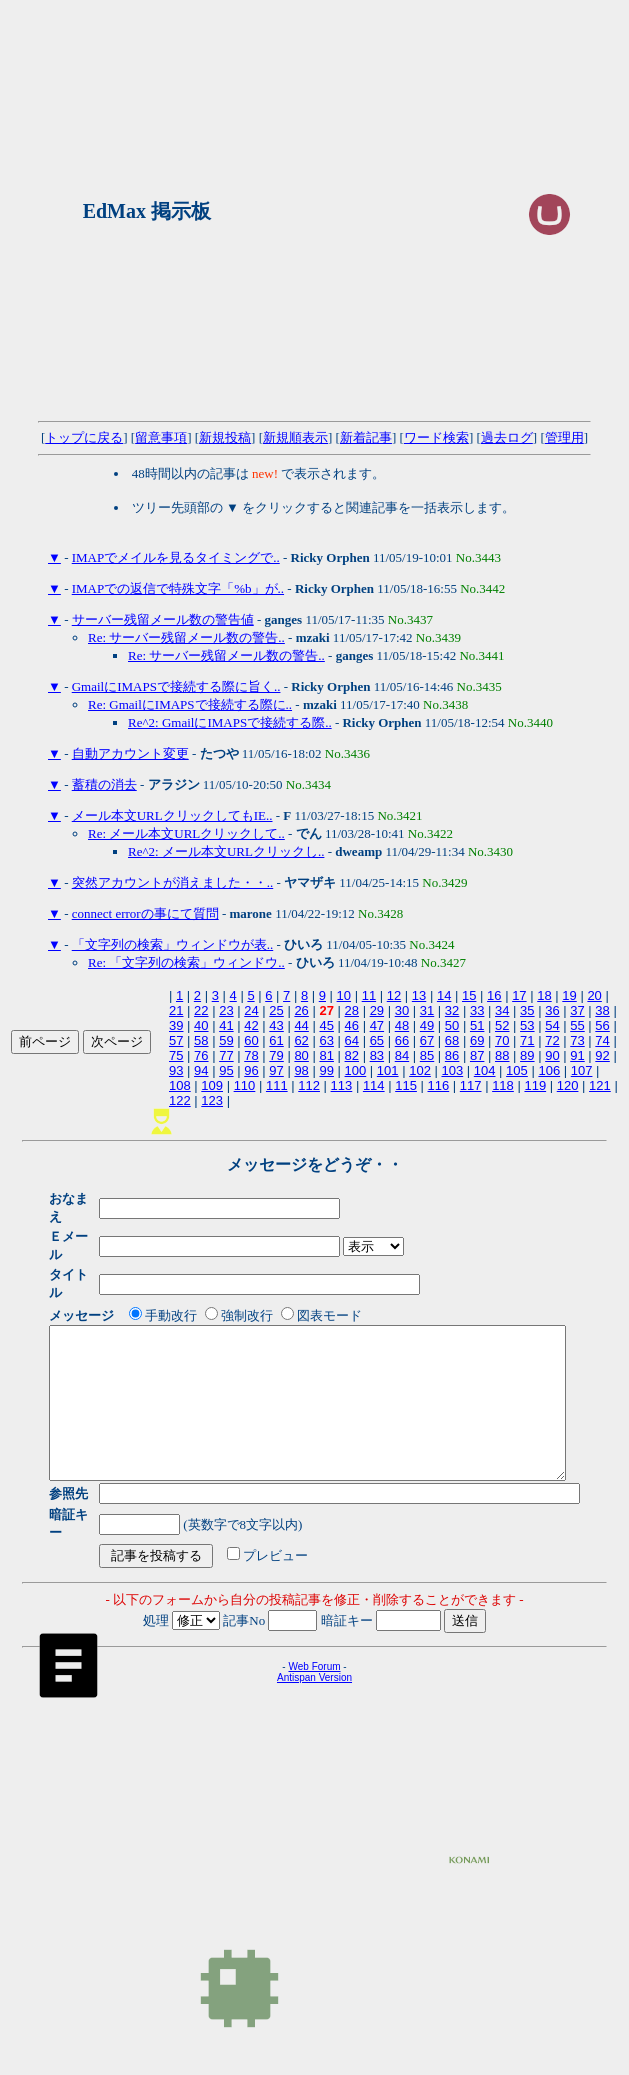  What do you see at coordinates (161, 1121) in the screenshot?
I see `access nursing or healthcare staff services` at bounding box center [161, 1121].